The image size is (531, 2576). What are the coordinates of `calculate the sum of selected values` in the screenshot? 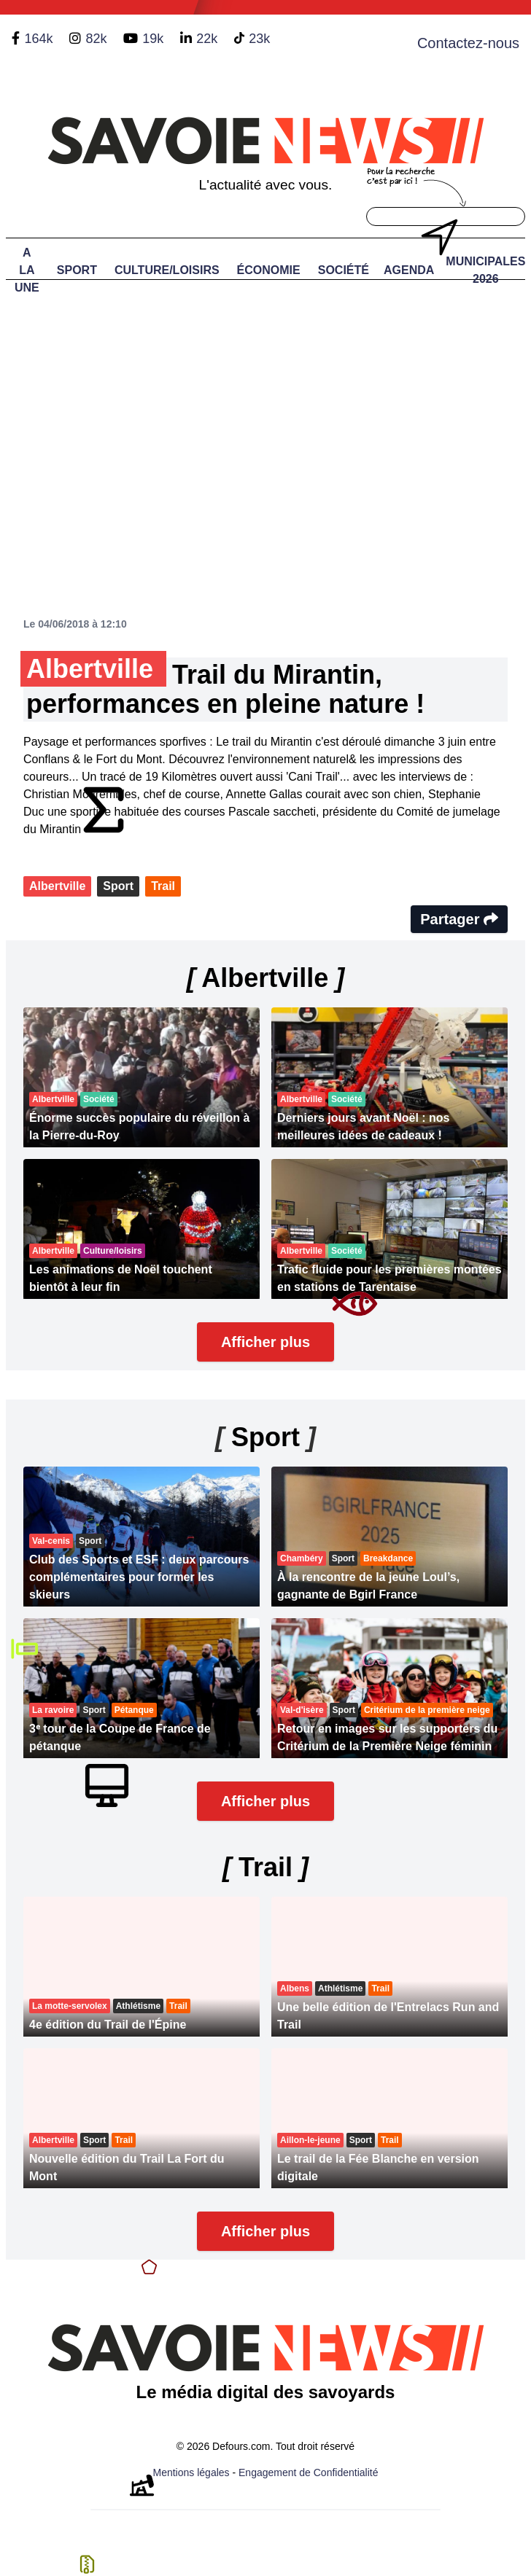 It's located at (104, 810).